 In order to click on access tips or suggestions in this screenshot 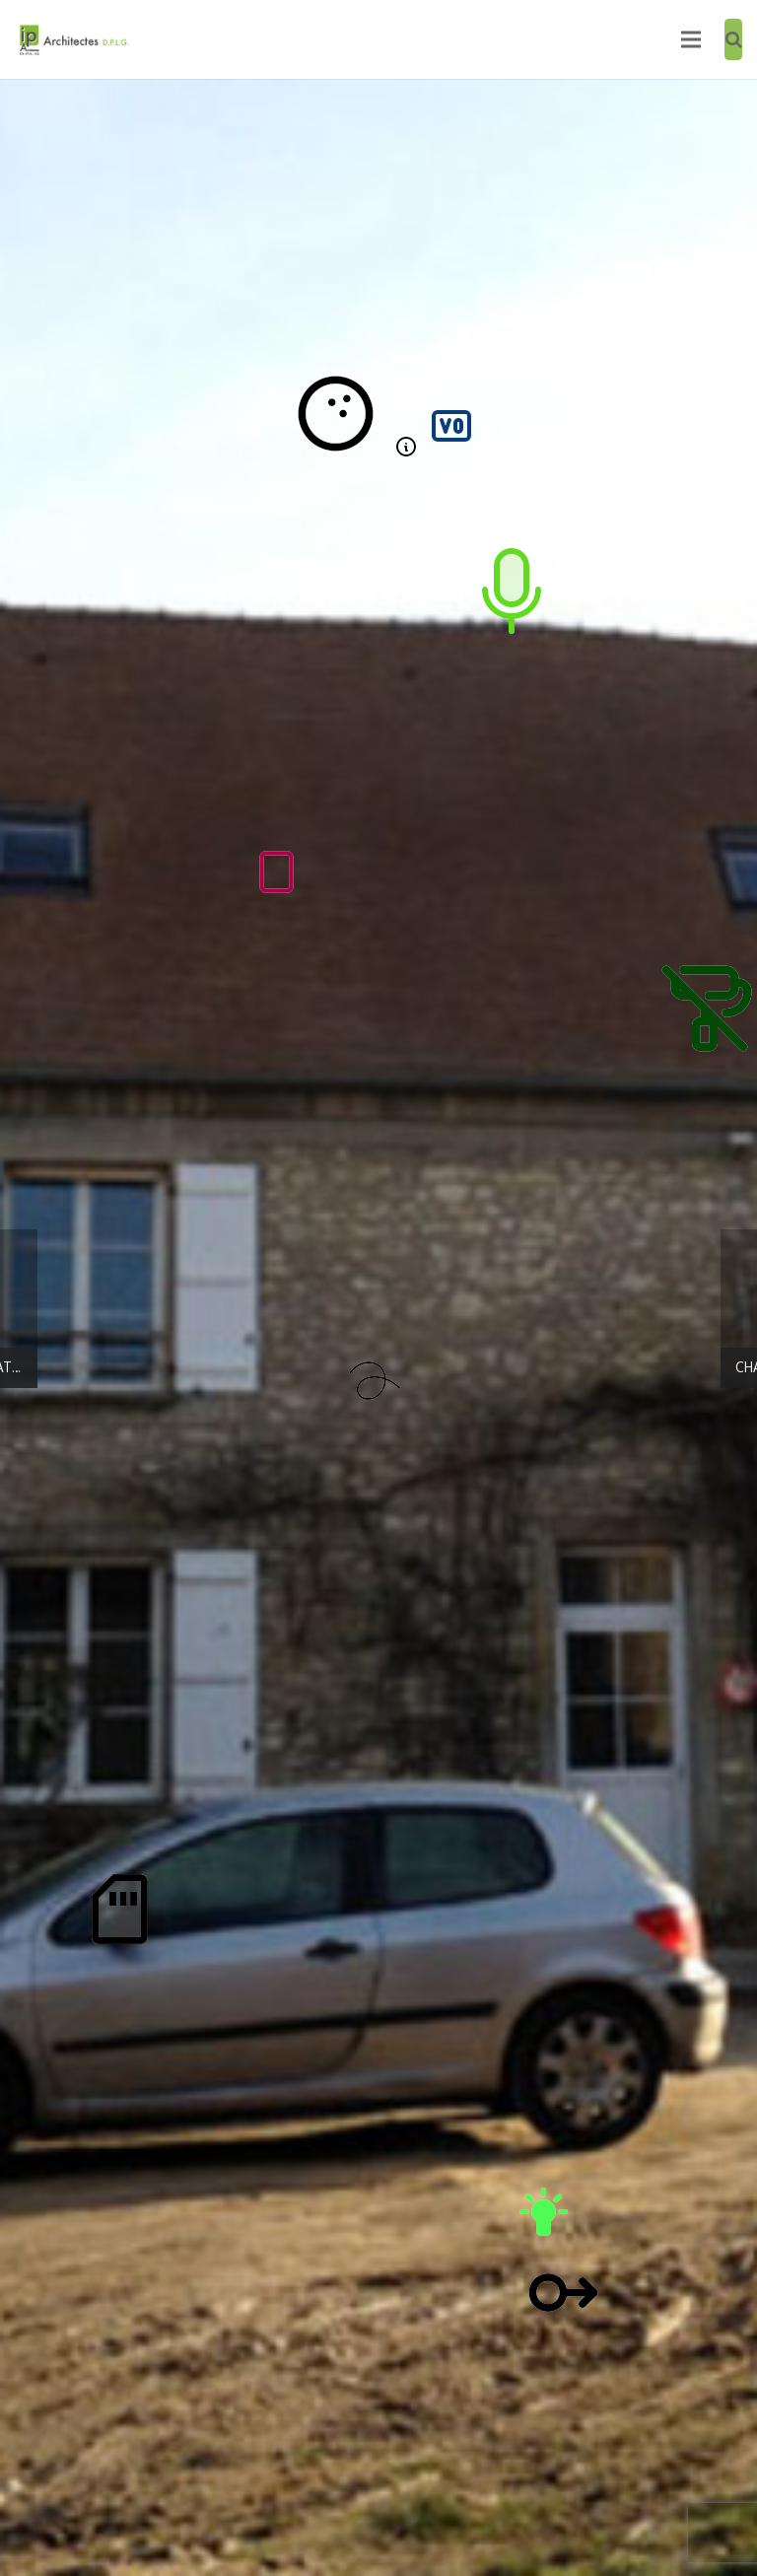, I will do `click(543, 2211)`.